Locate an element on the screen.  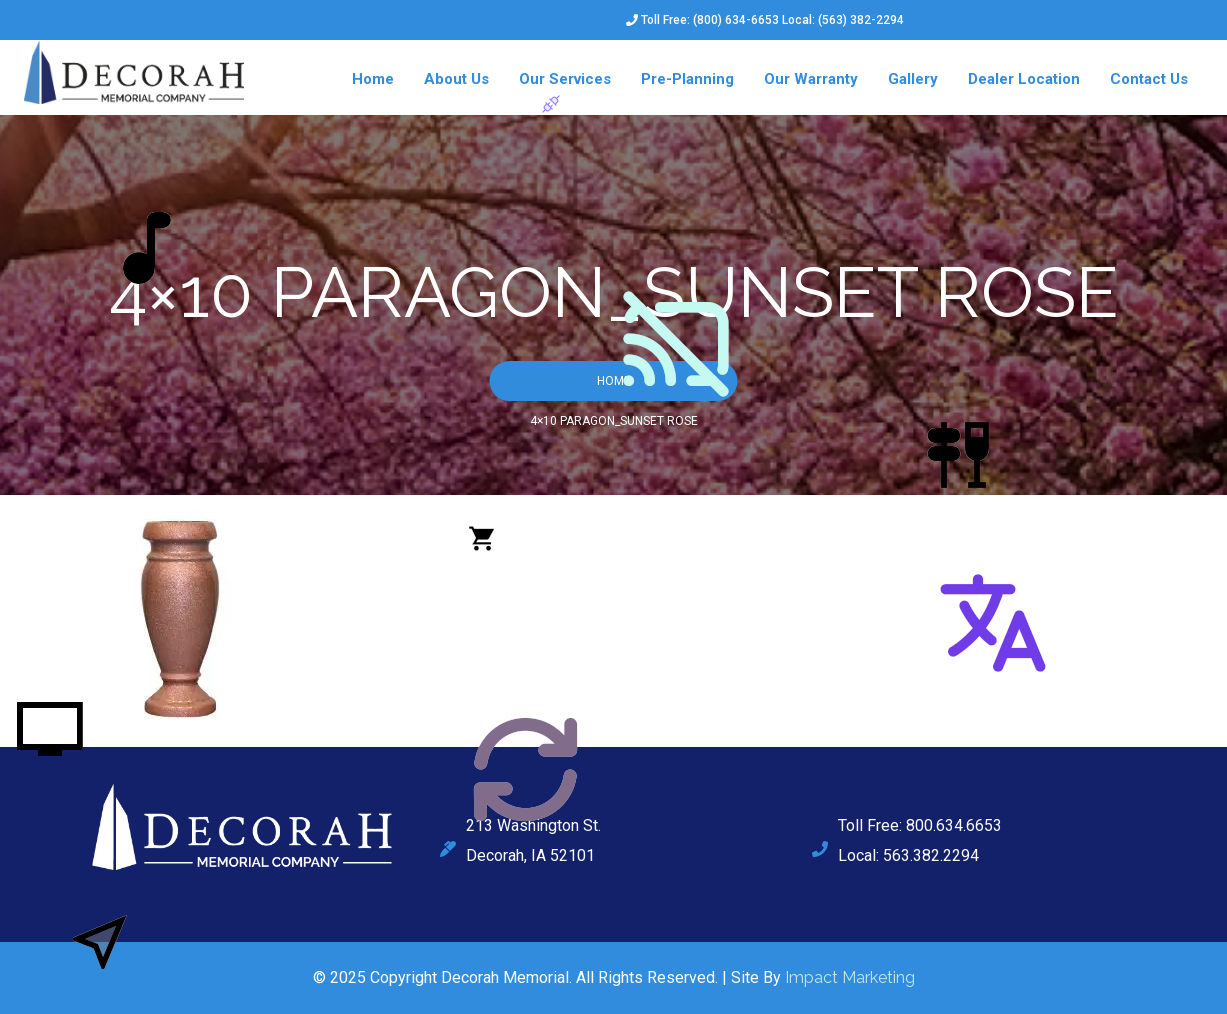
refresh the current page or content is located at coordinates (525, 769).